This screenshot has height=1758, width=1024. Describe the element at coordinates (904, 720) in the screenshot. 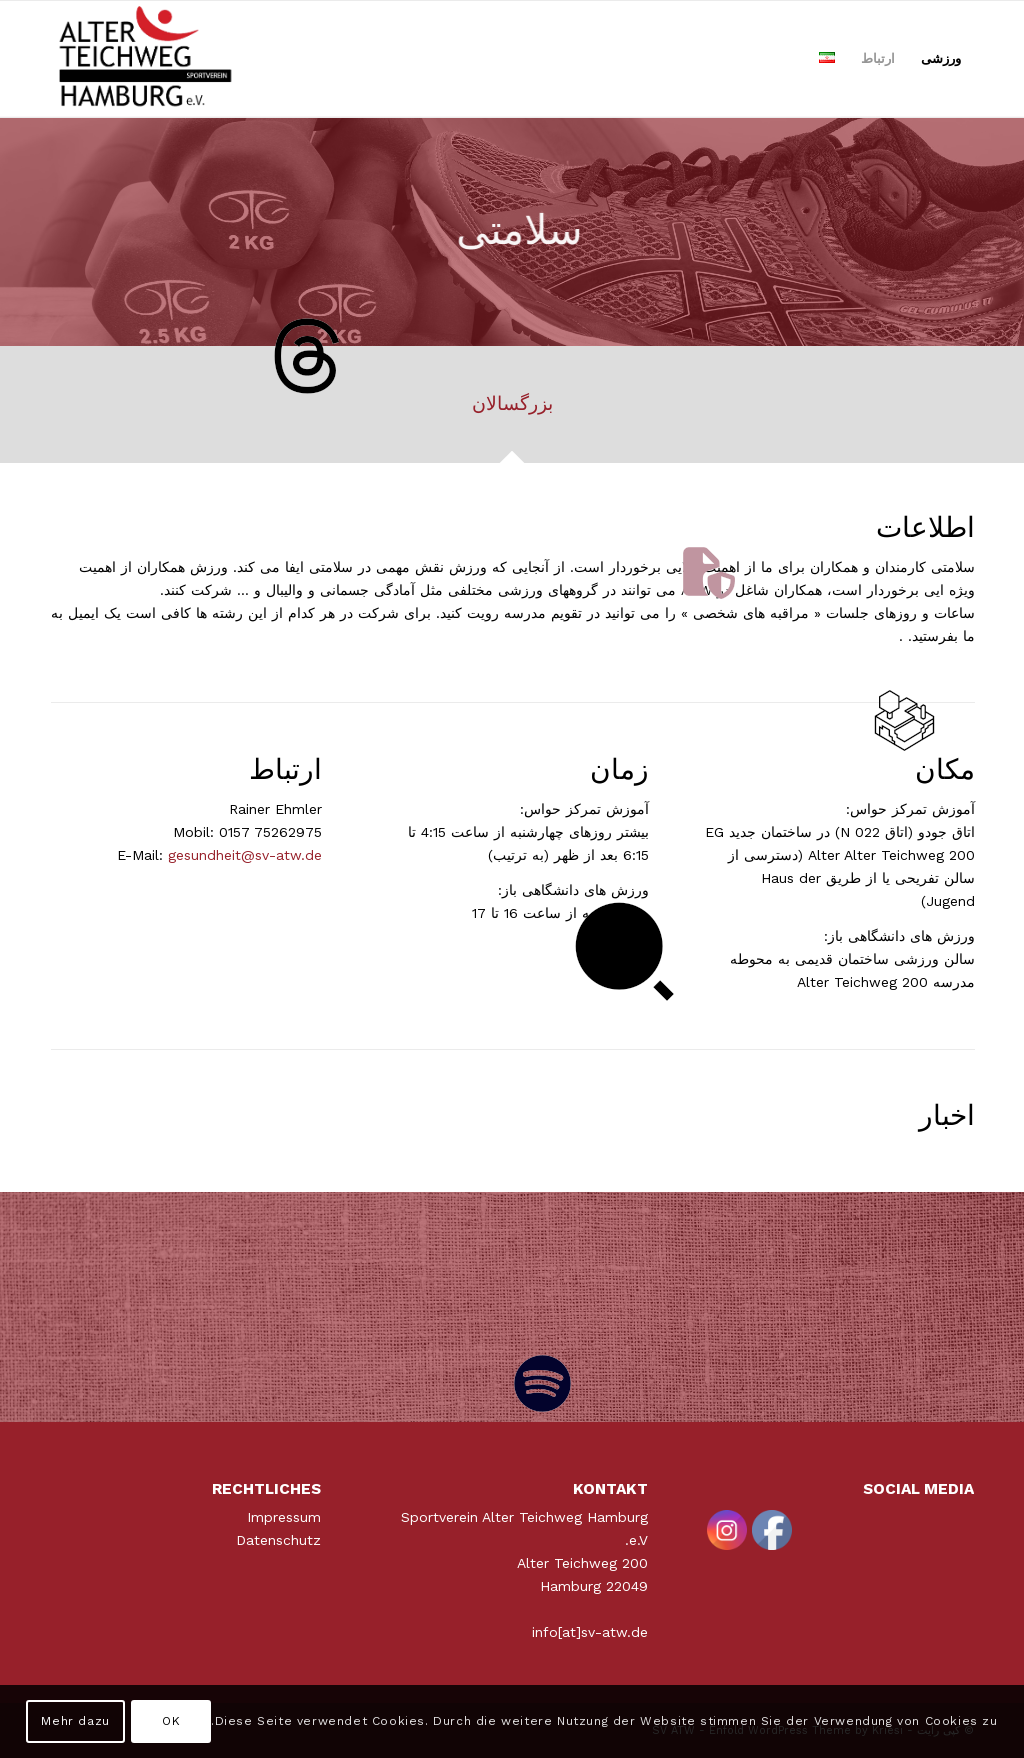

I see `launch minetest game` at that location.